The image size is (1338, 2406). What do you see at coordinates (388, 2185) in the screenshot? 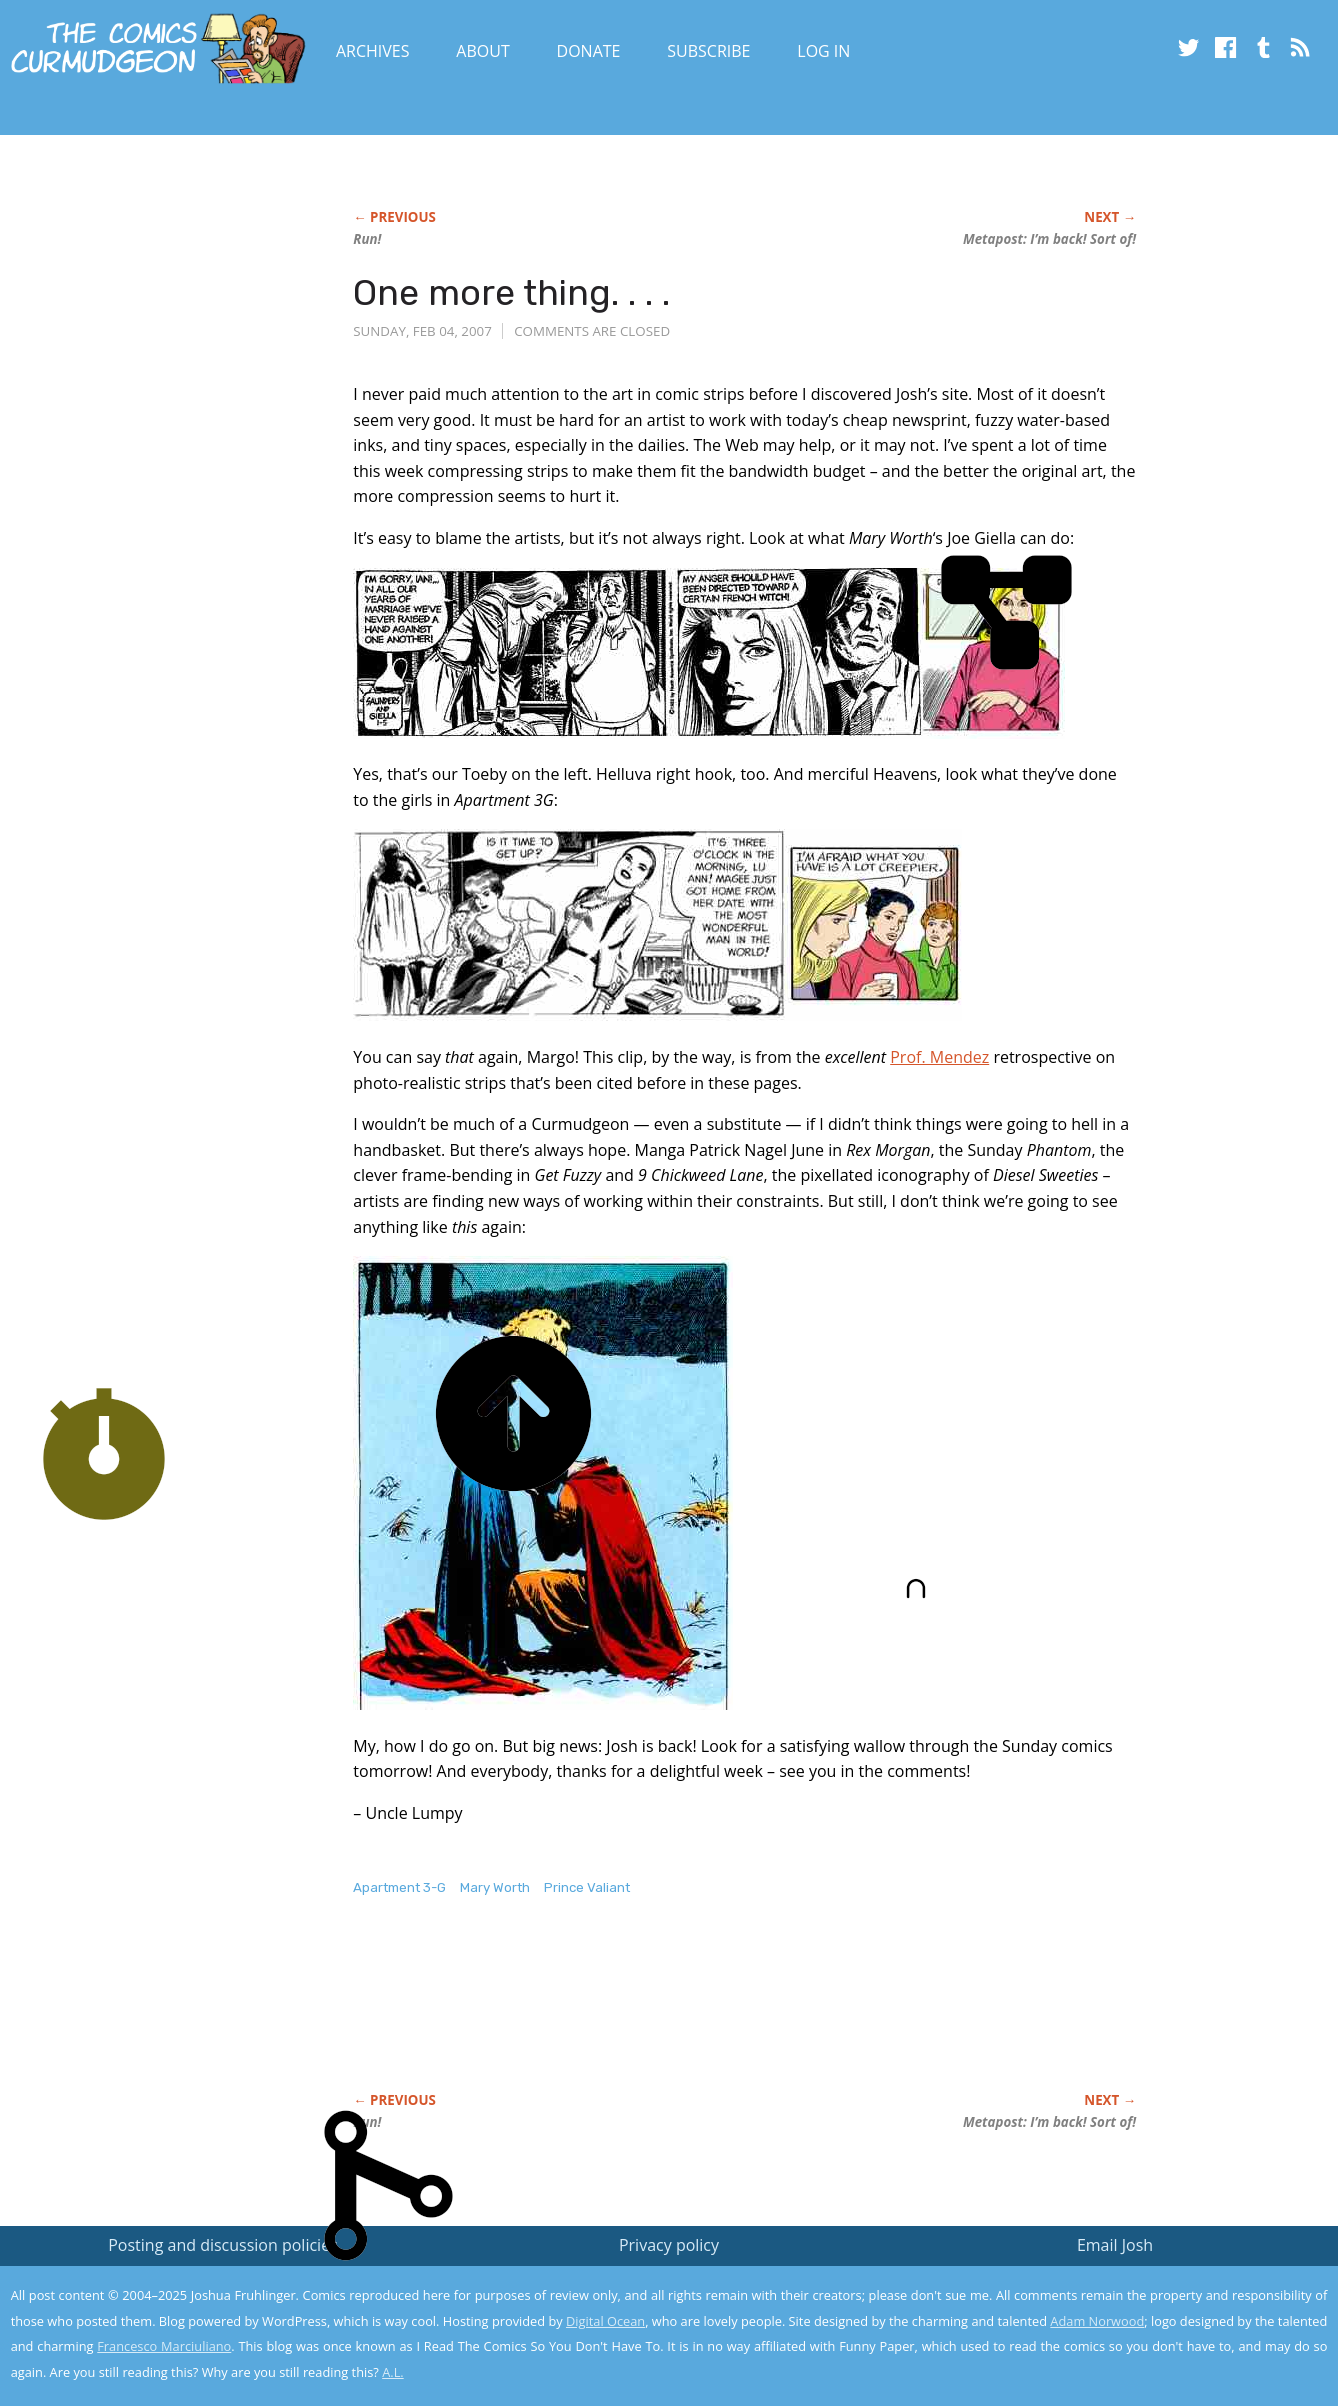
I see `merge branches in version control` at bounding box center [388, 2185].